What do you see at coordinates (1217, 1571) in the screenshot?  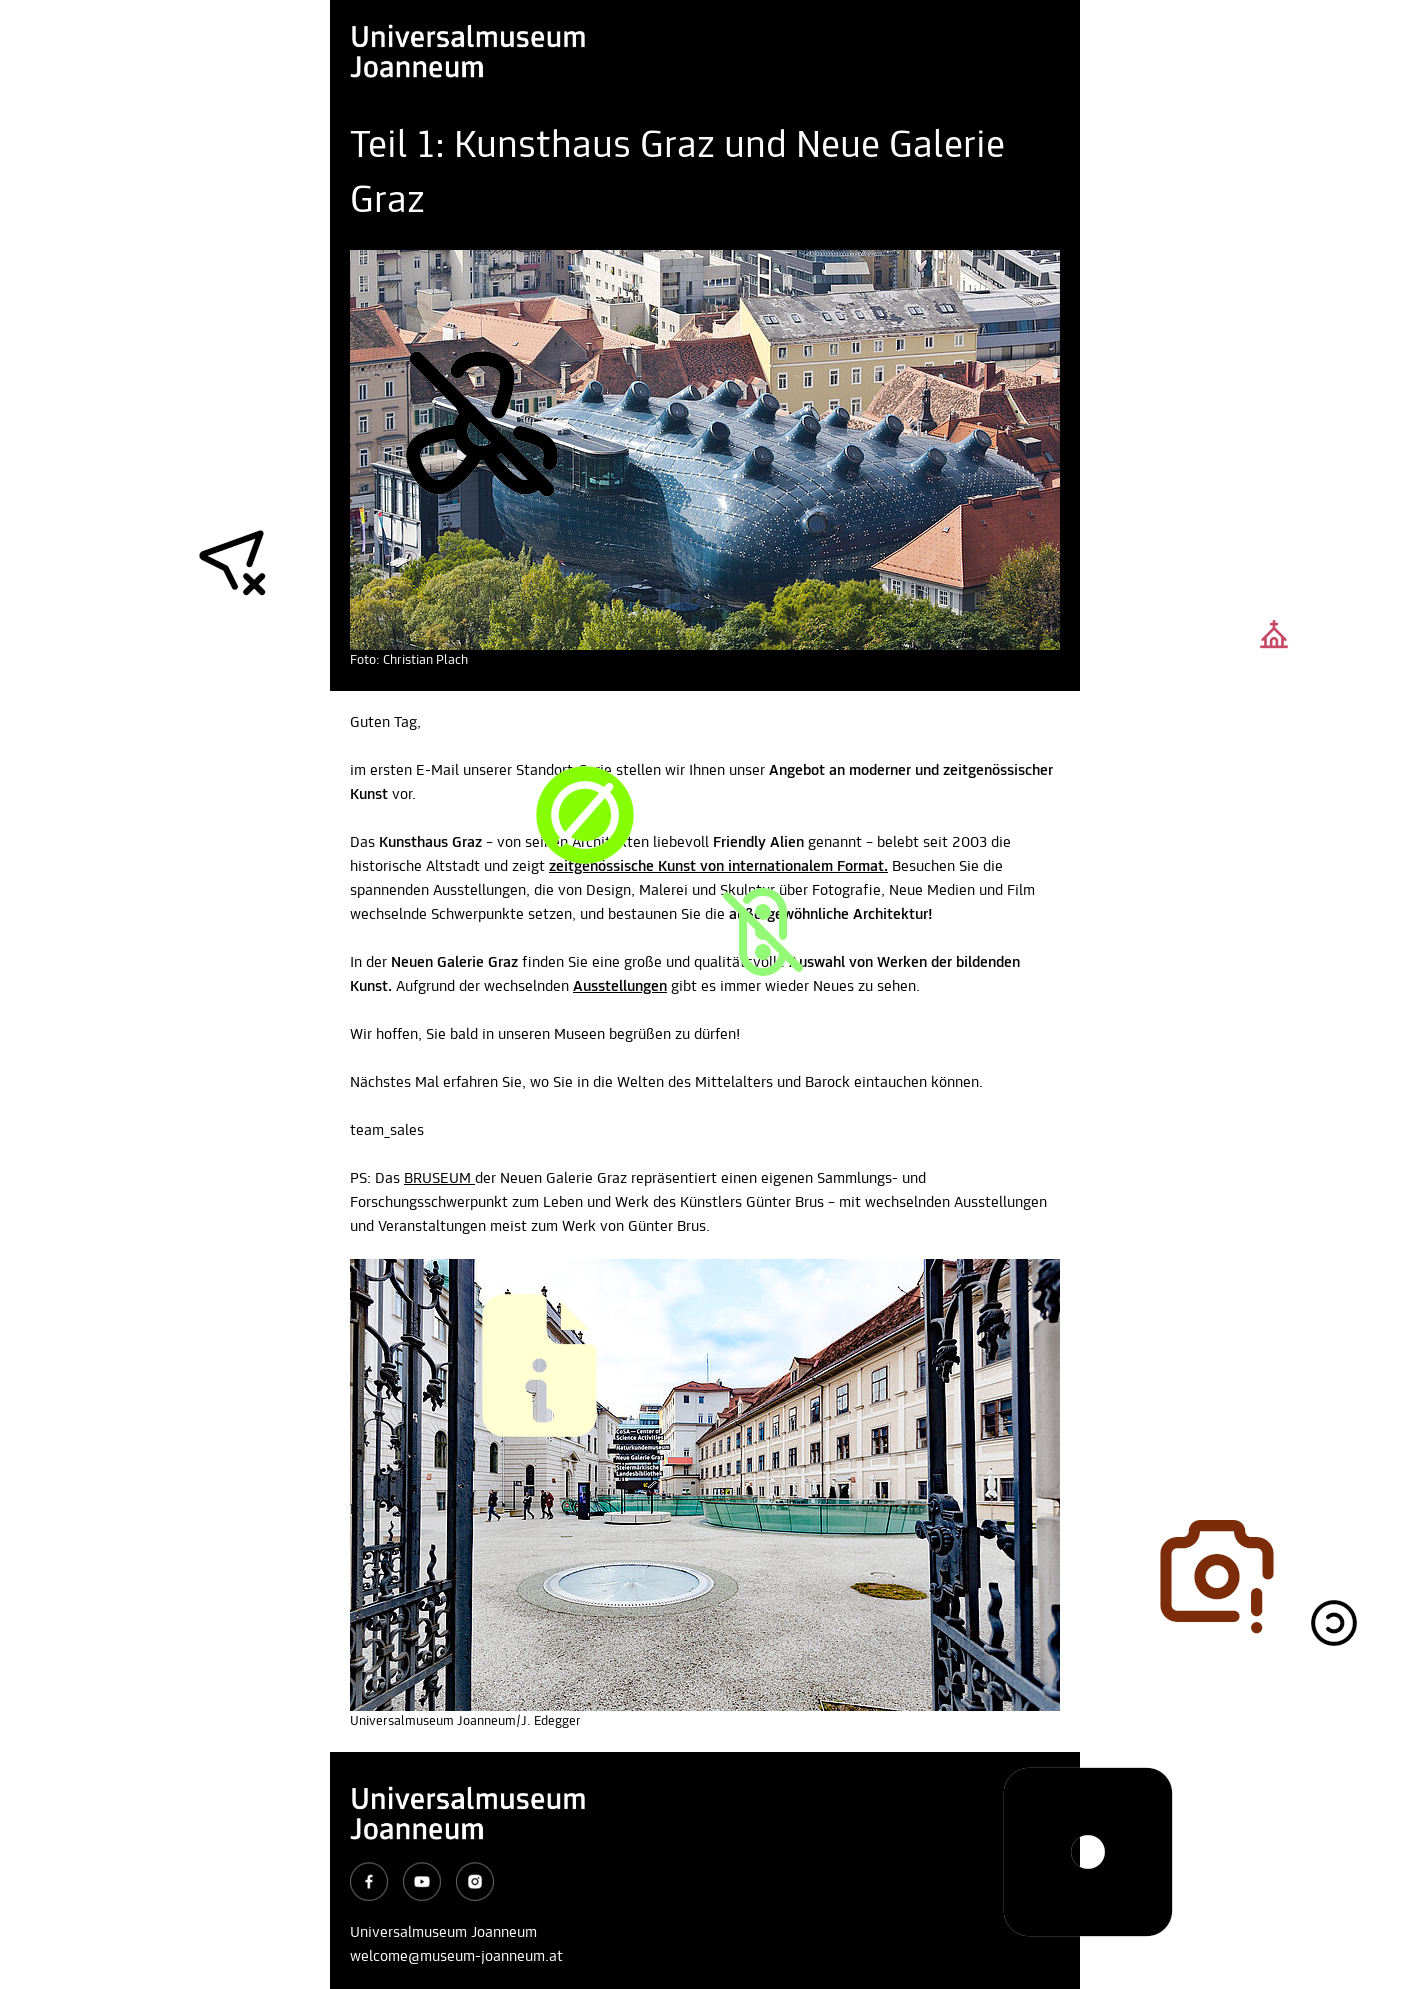 I see `camera error or malfunction alert` at bounding box center [1217, 1571].